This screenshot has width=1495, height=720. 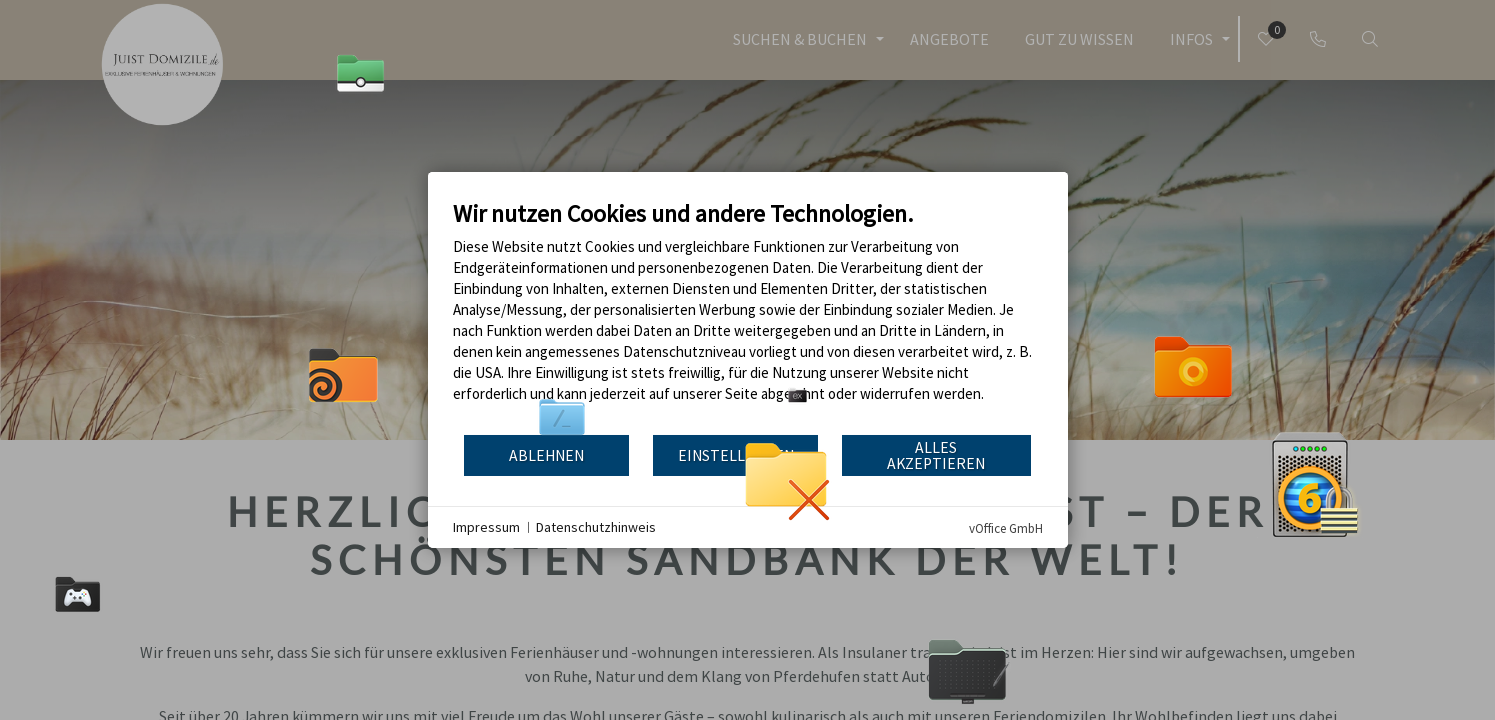 What do you see at coordinates (1193, 369) in the screenshot?
I see `open android oreo system folder` at bounding box center [1193, 369].